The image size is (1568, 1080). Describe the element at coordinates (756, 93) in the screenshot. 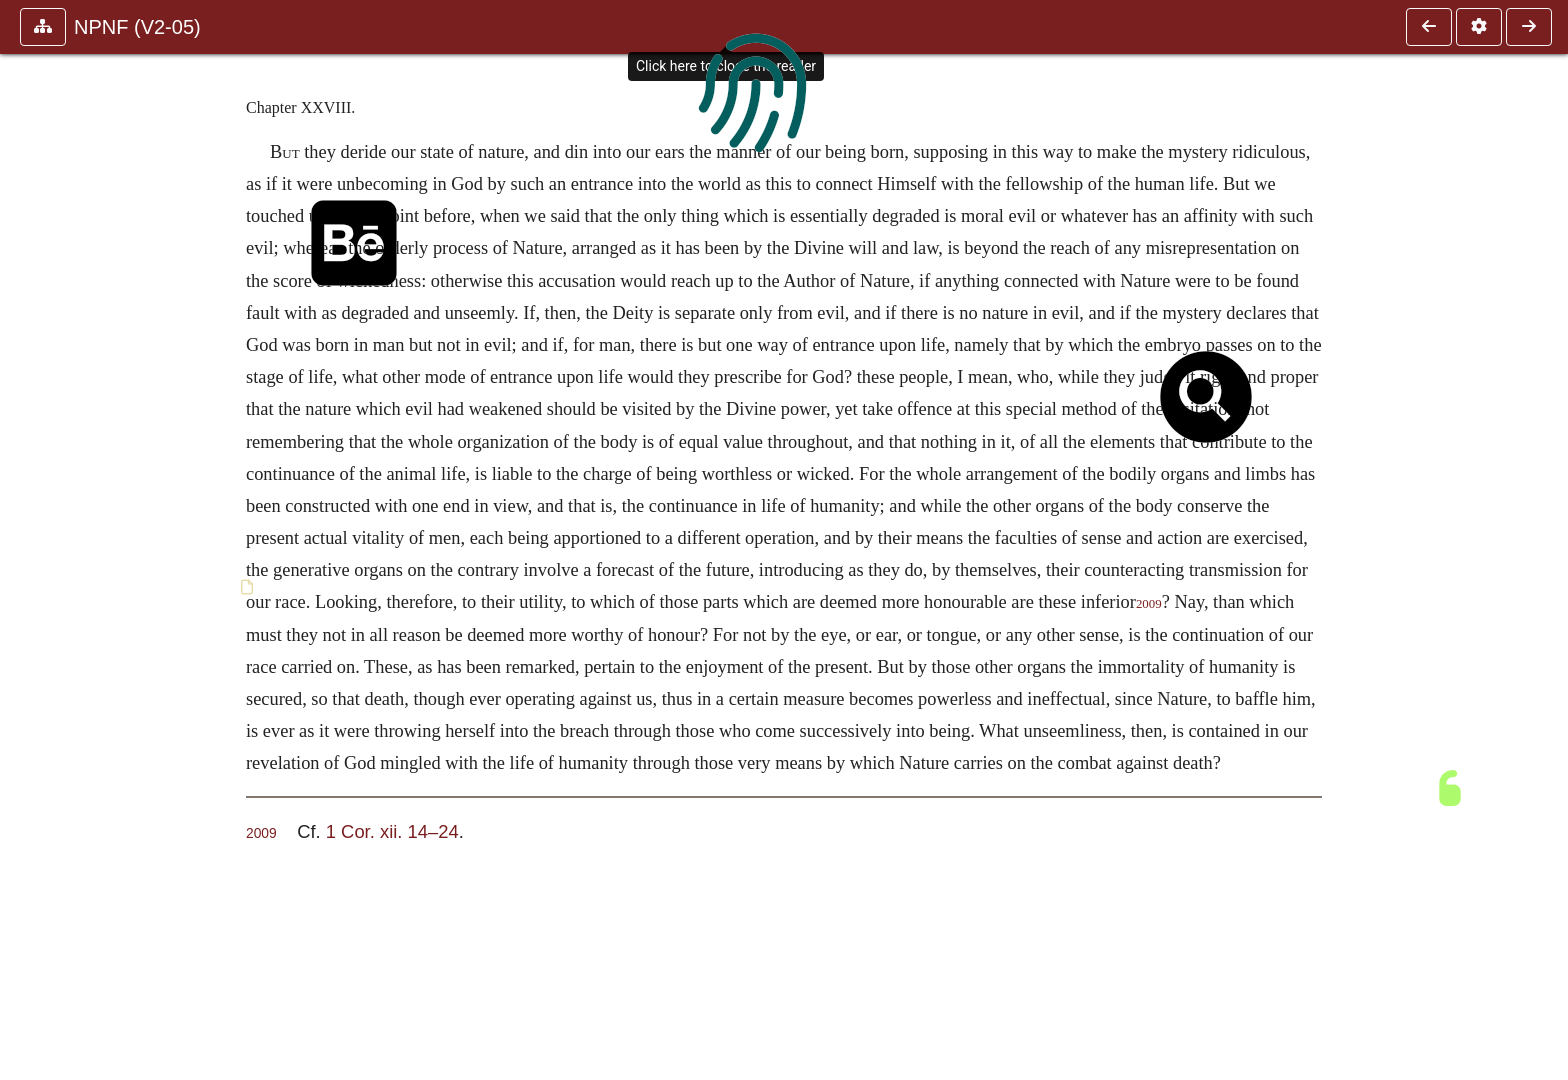

I see `authenticate with fingerprint` at that location.